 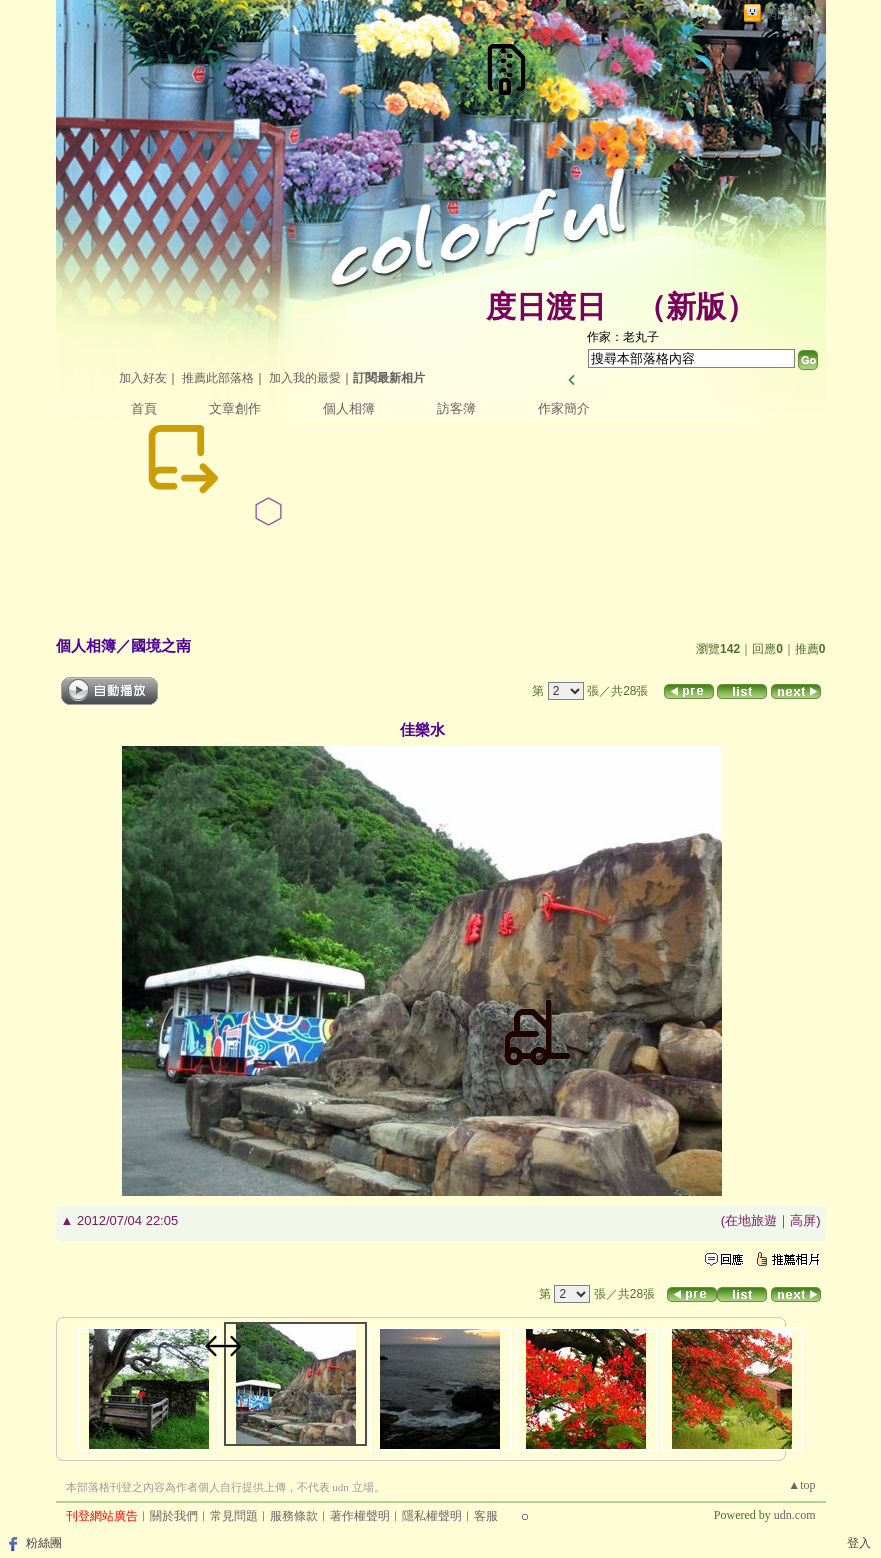 I want to click on resize or adjust width horizontally, so click(x=223, y=1346).